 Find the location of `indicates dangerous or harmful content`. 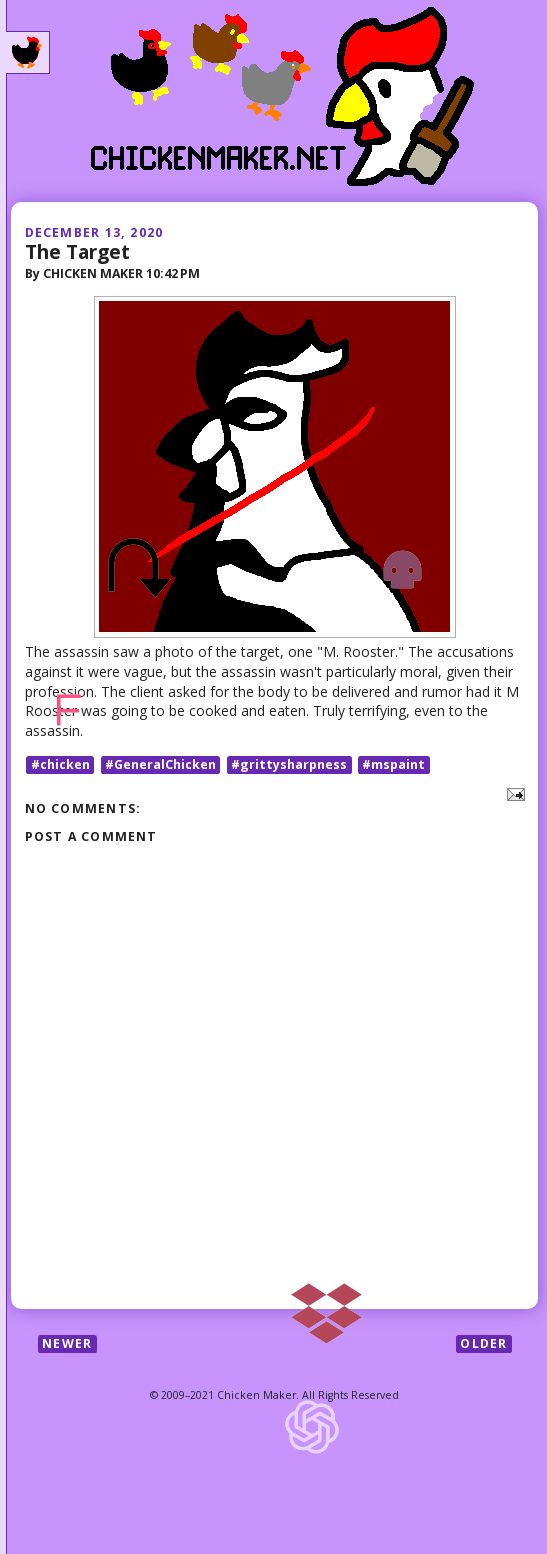

indicates dangerous or harmful content is located at coordinates (402, 569).